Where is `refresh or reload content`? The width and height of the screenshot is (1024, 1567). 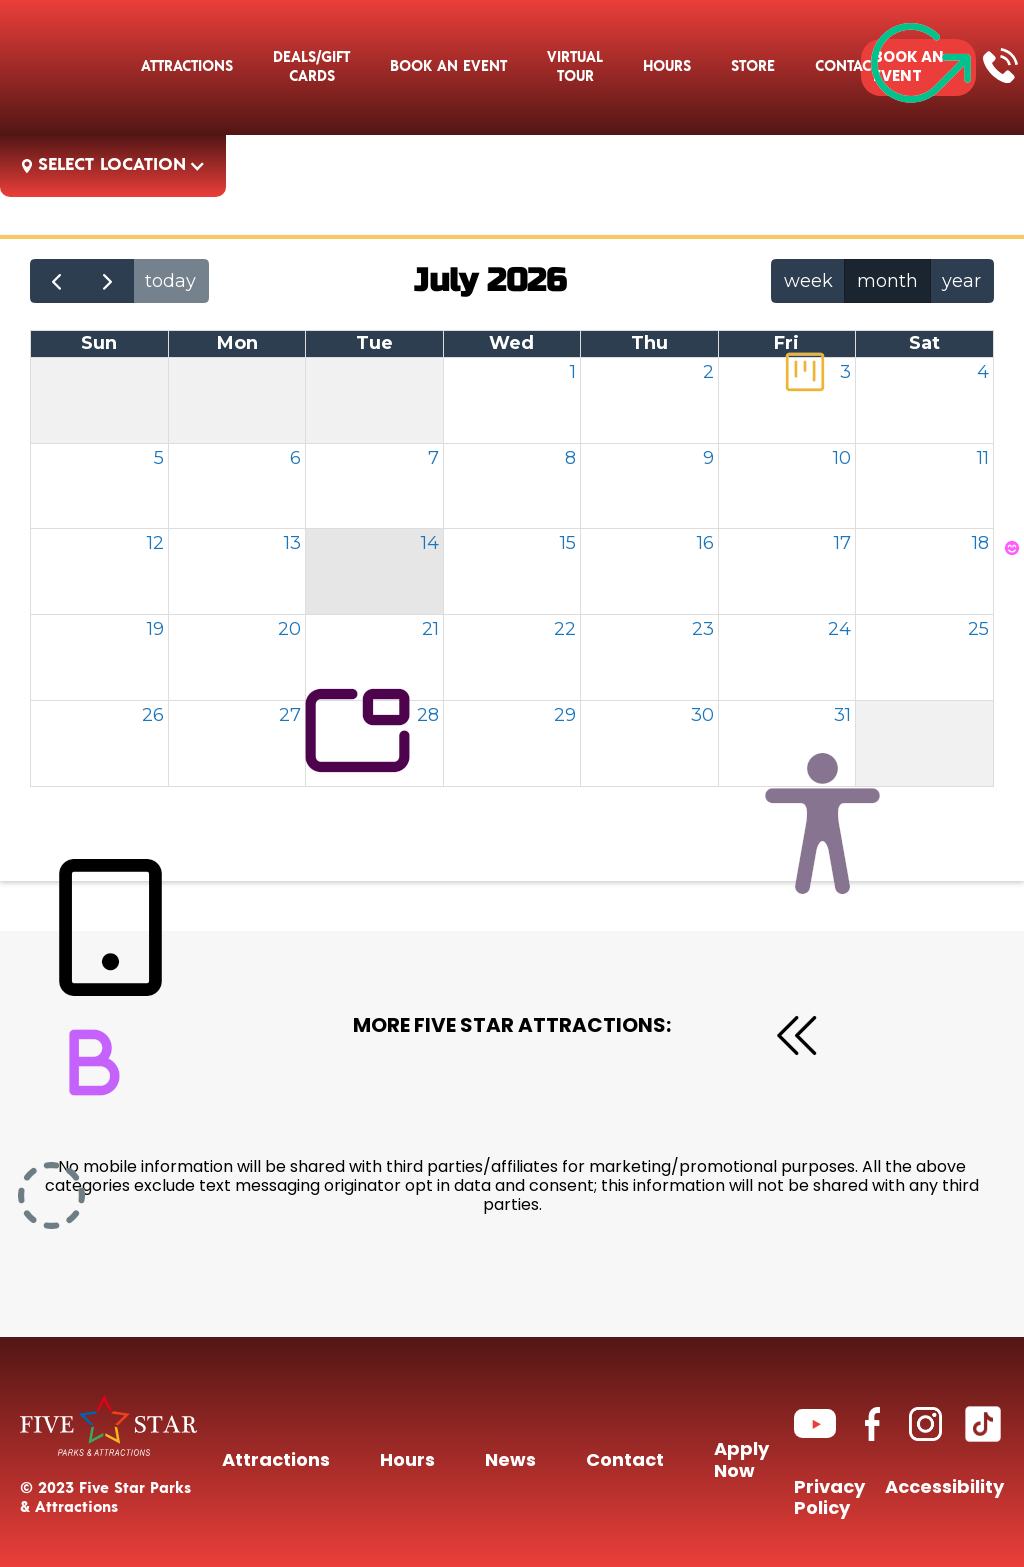 refresh or reload content is located at coordinates (922, 63).